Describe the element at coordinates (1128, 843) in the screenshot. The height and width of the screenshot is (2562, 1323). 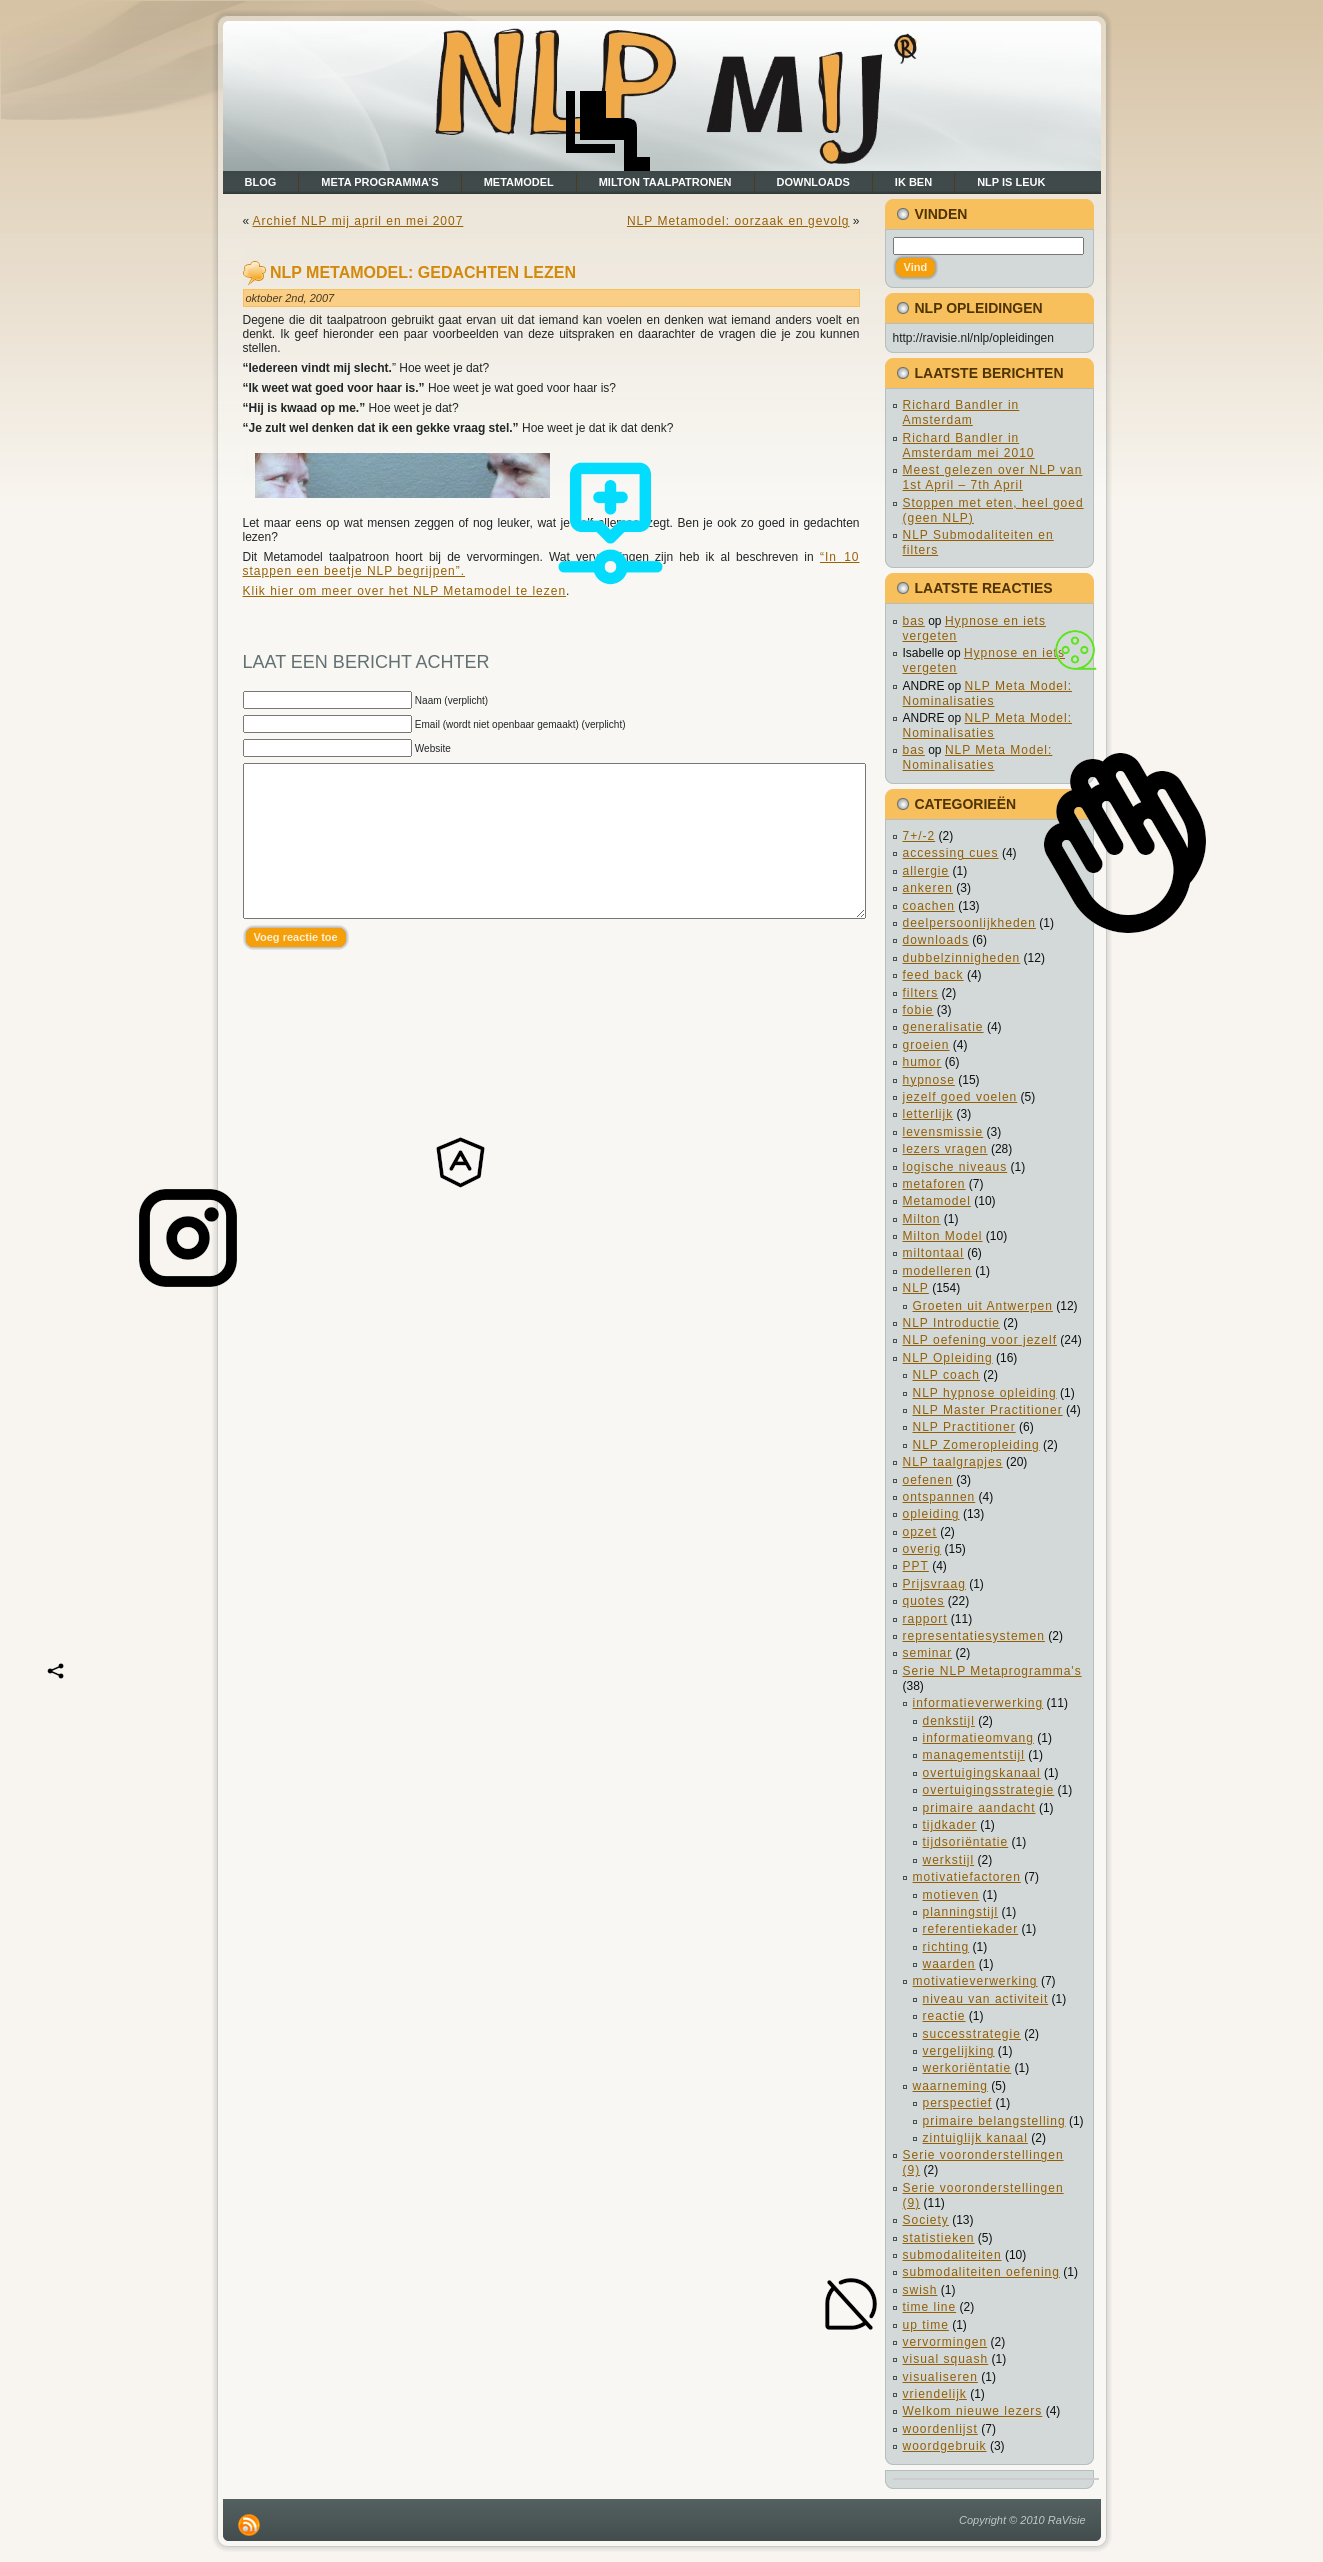
I see `give applause or show appreciation` at that location.